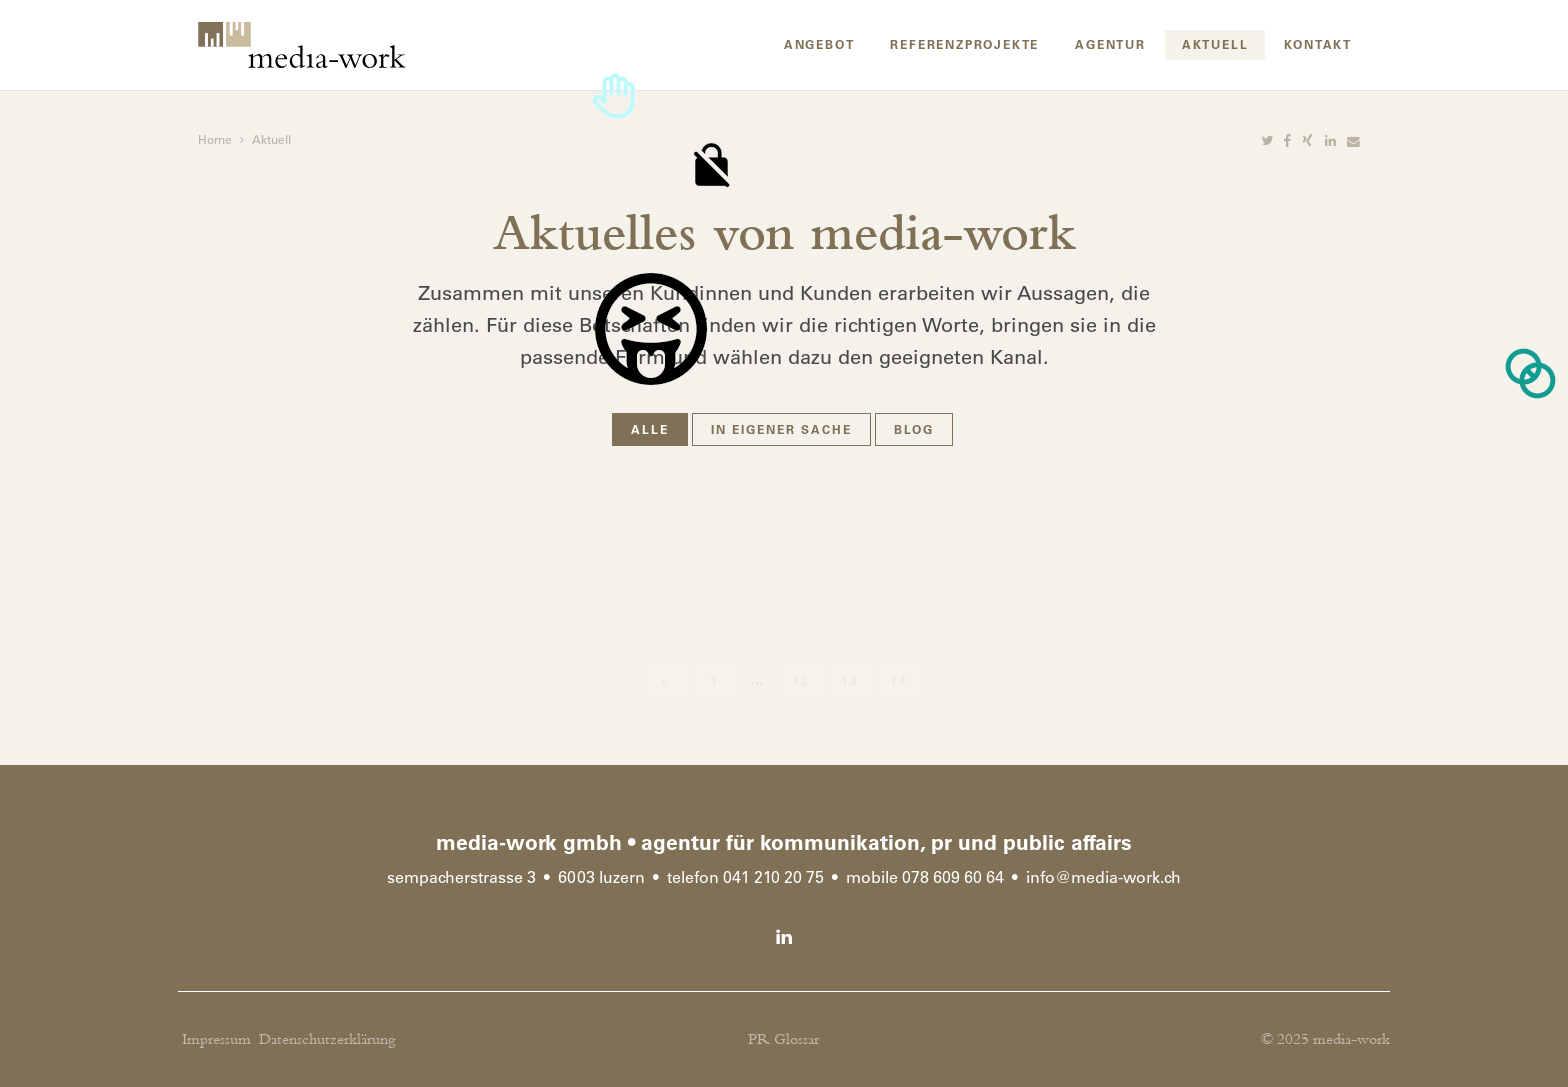 The image size is (1568, 1087). I want to click on intersect or merge selected objects, so click(1530, 373).